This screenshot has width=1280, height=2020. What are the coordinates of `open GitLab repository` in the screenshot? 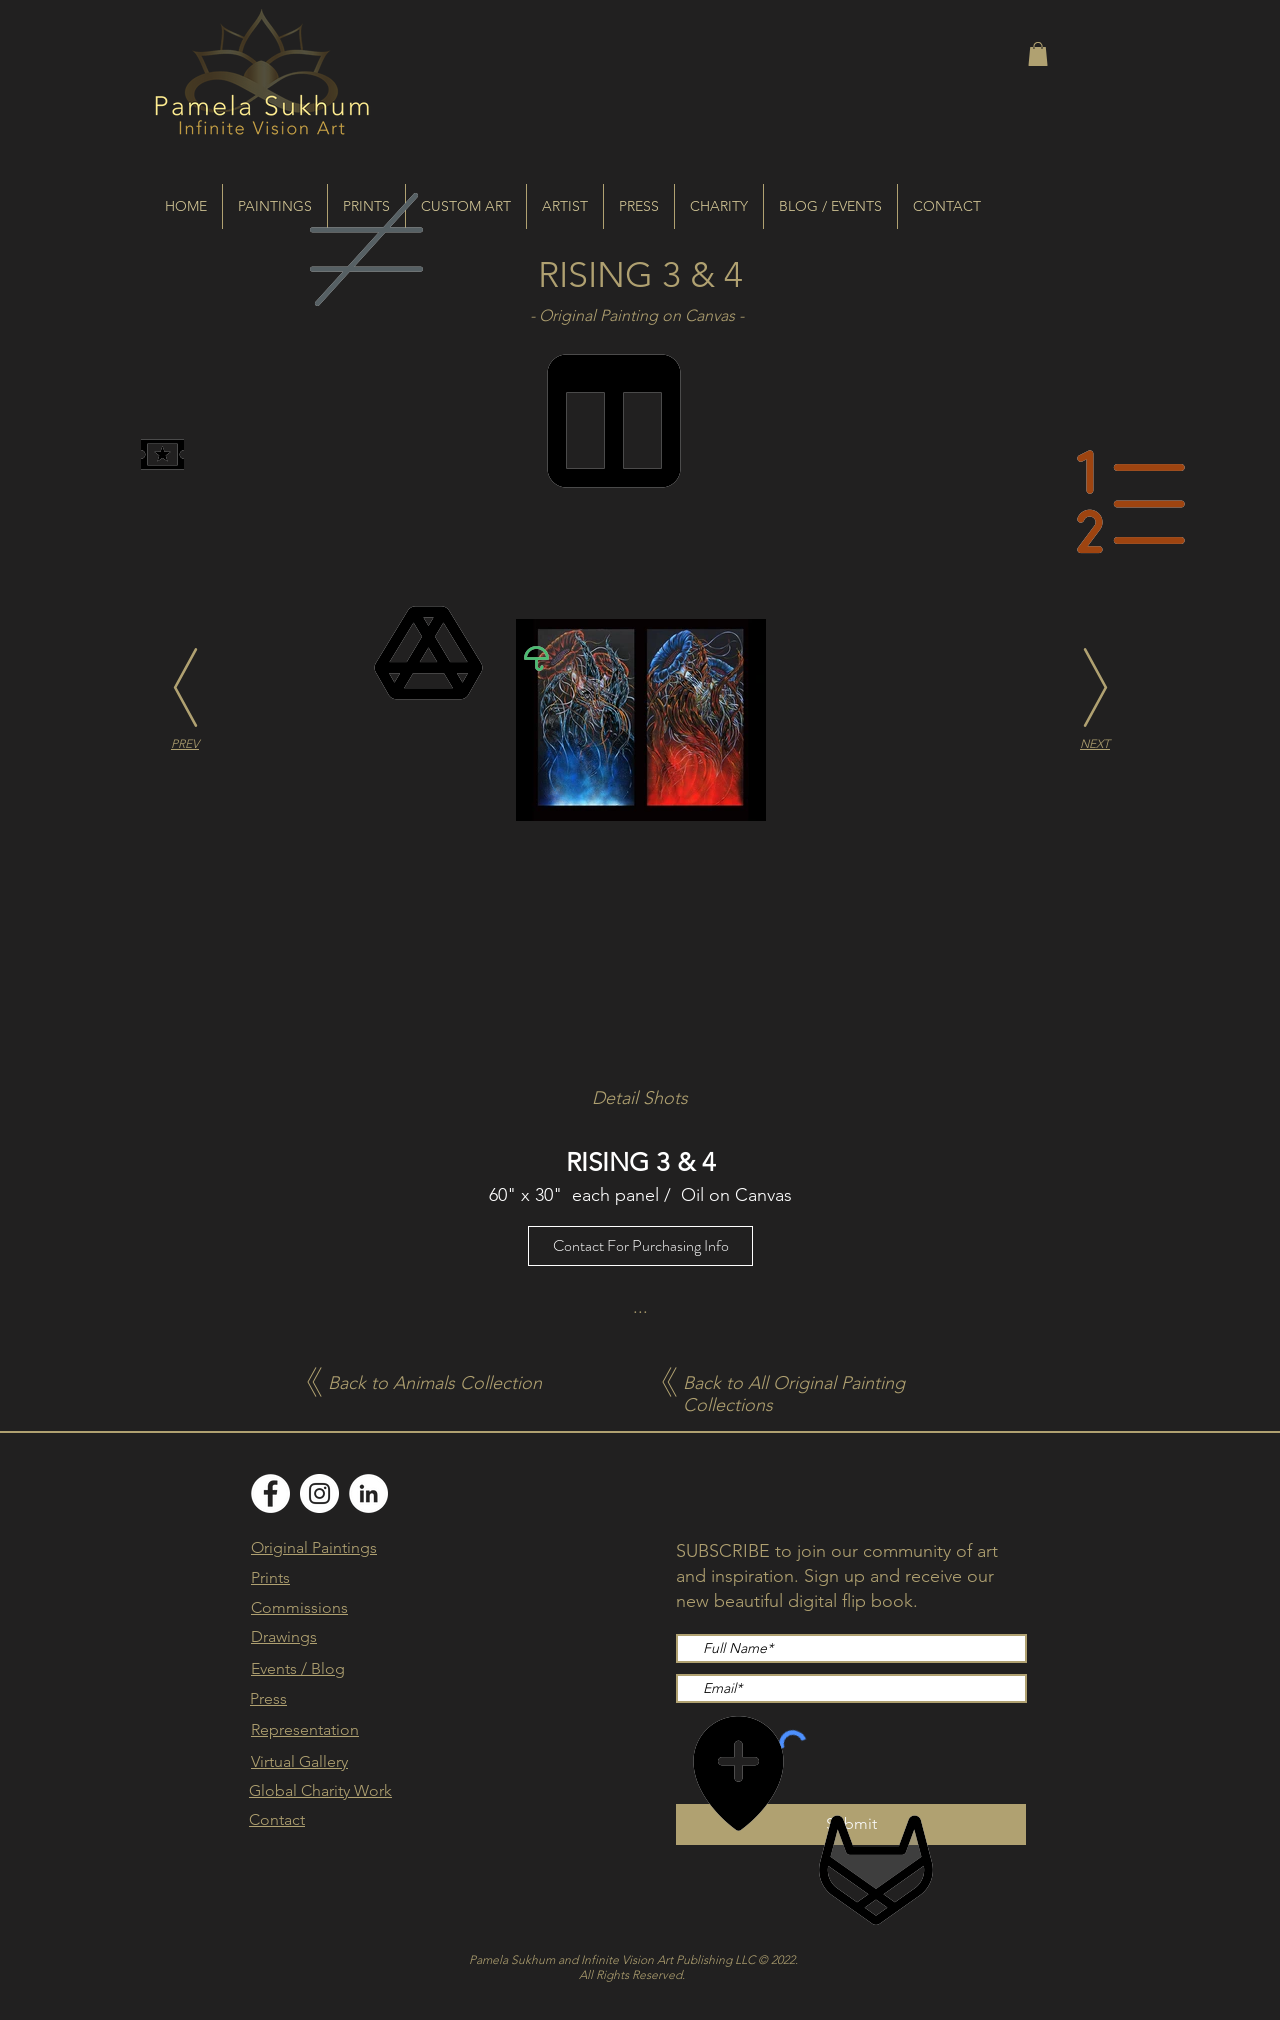 It's located at (876, 1868).